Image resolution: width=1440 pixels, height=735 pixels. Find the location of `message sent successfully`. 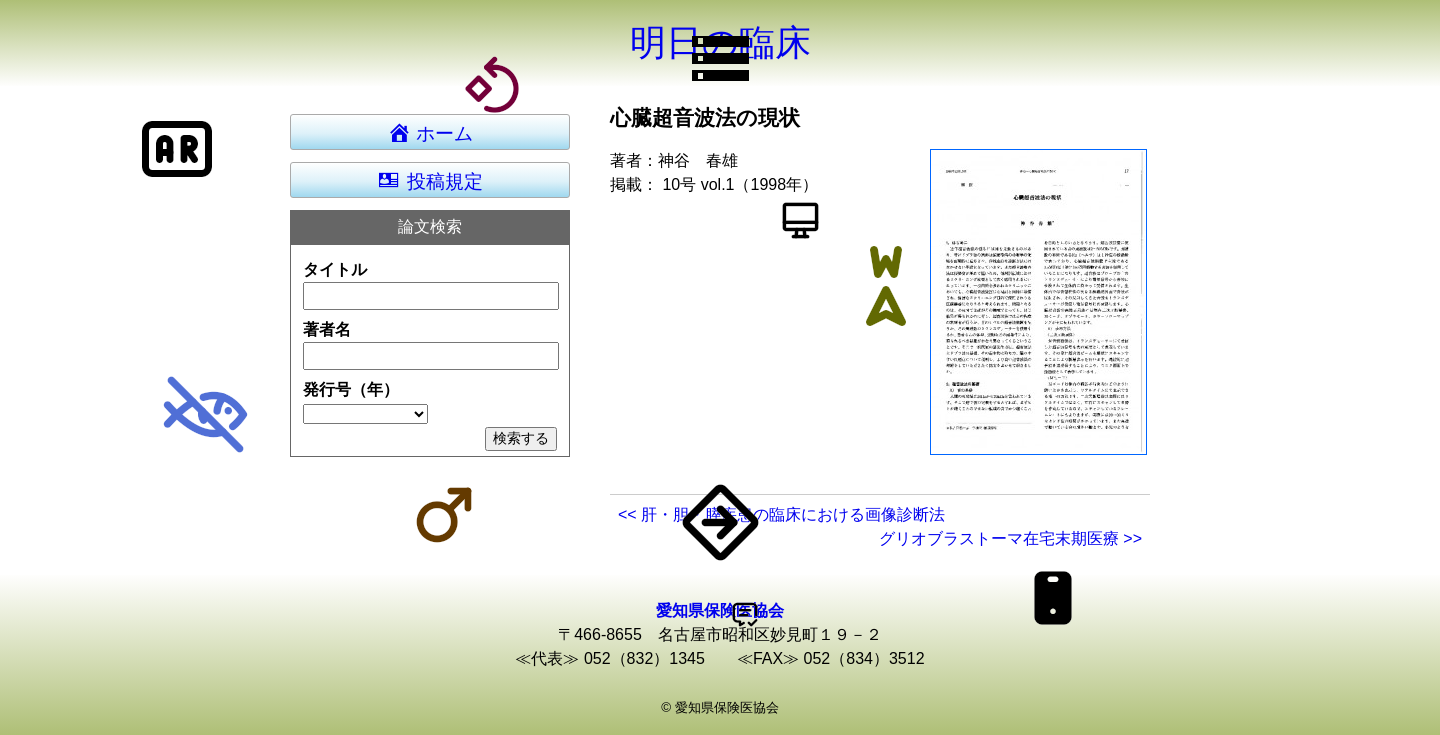

message sent successfully is located at coordinates (745, 614).